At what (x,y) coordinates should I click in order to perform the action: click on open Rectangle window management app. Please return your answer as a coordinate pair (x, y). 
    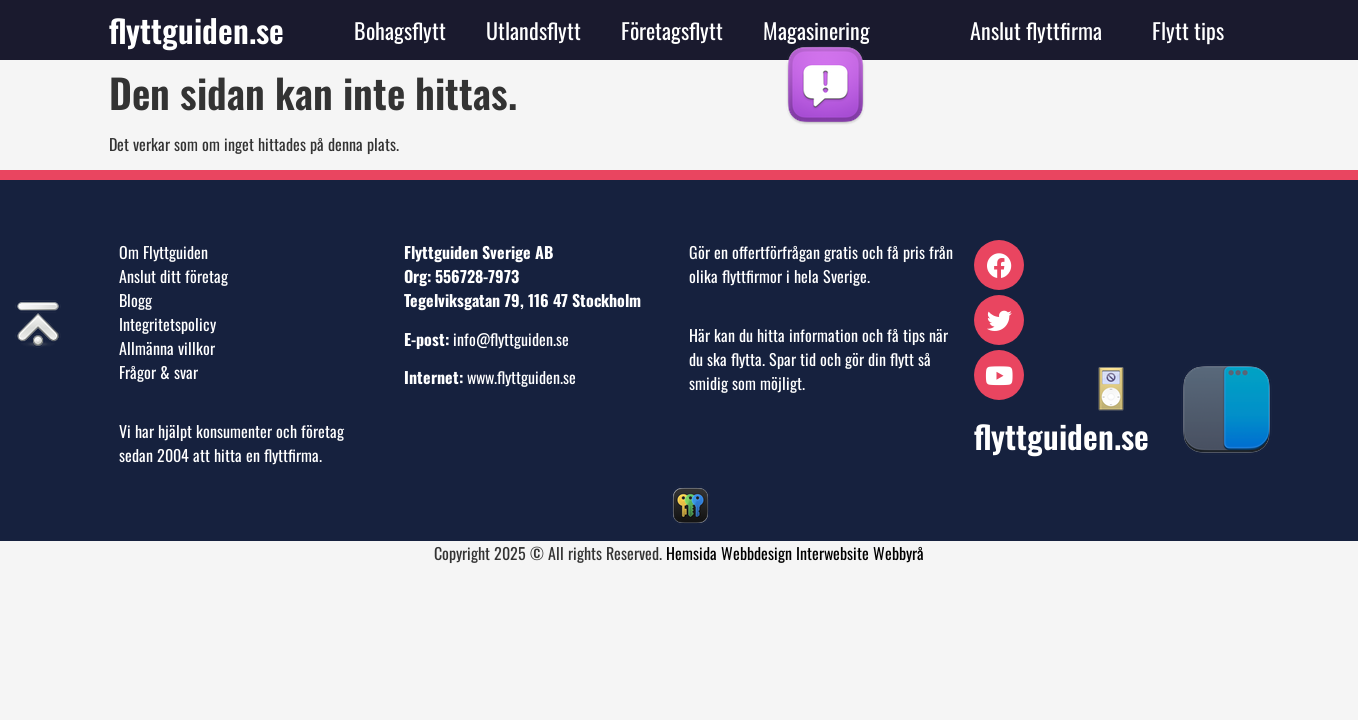
    Looking at the image, I should click on (1226, 409).